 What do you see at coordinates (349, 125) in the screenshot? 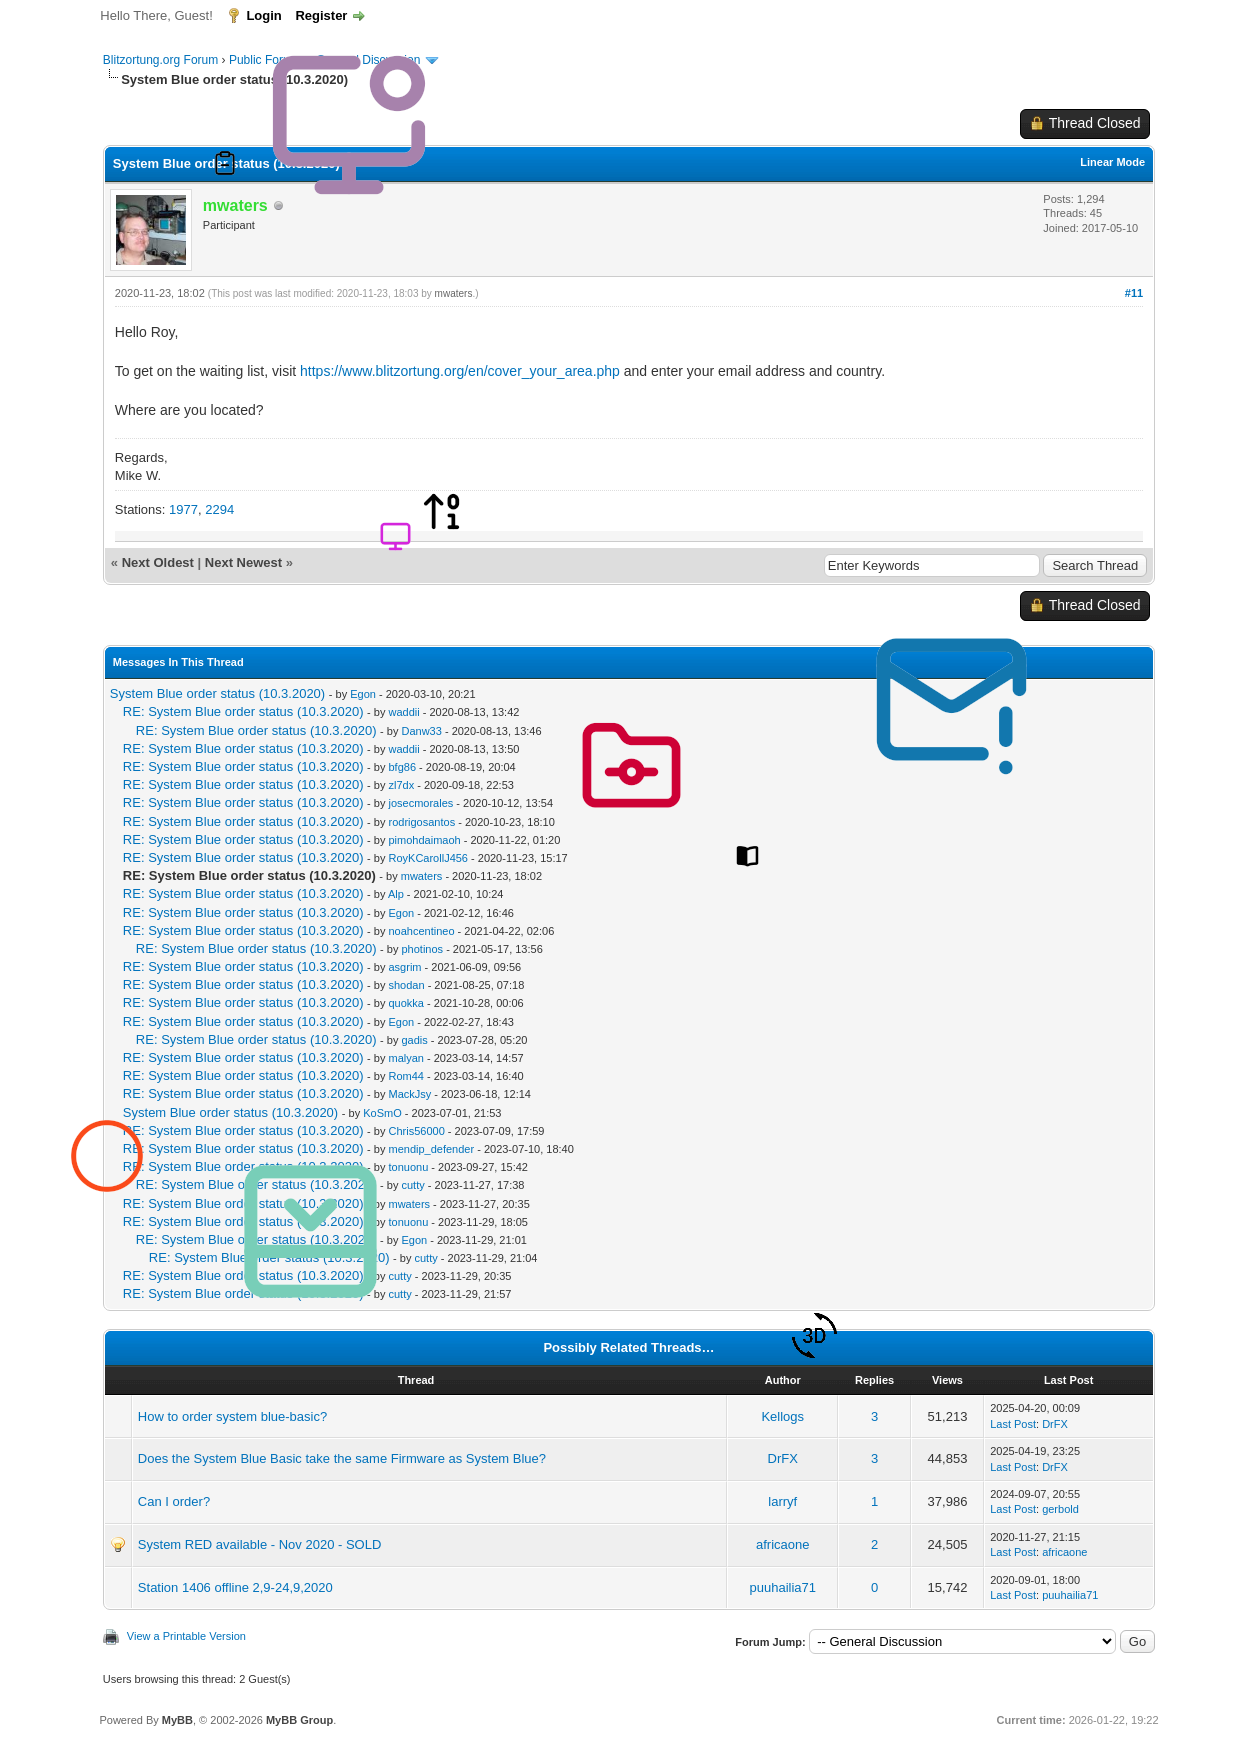
I see `indicates active screen recording or broadcast` at bounding box center [349, 125].